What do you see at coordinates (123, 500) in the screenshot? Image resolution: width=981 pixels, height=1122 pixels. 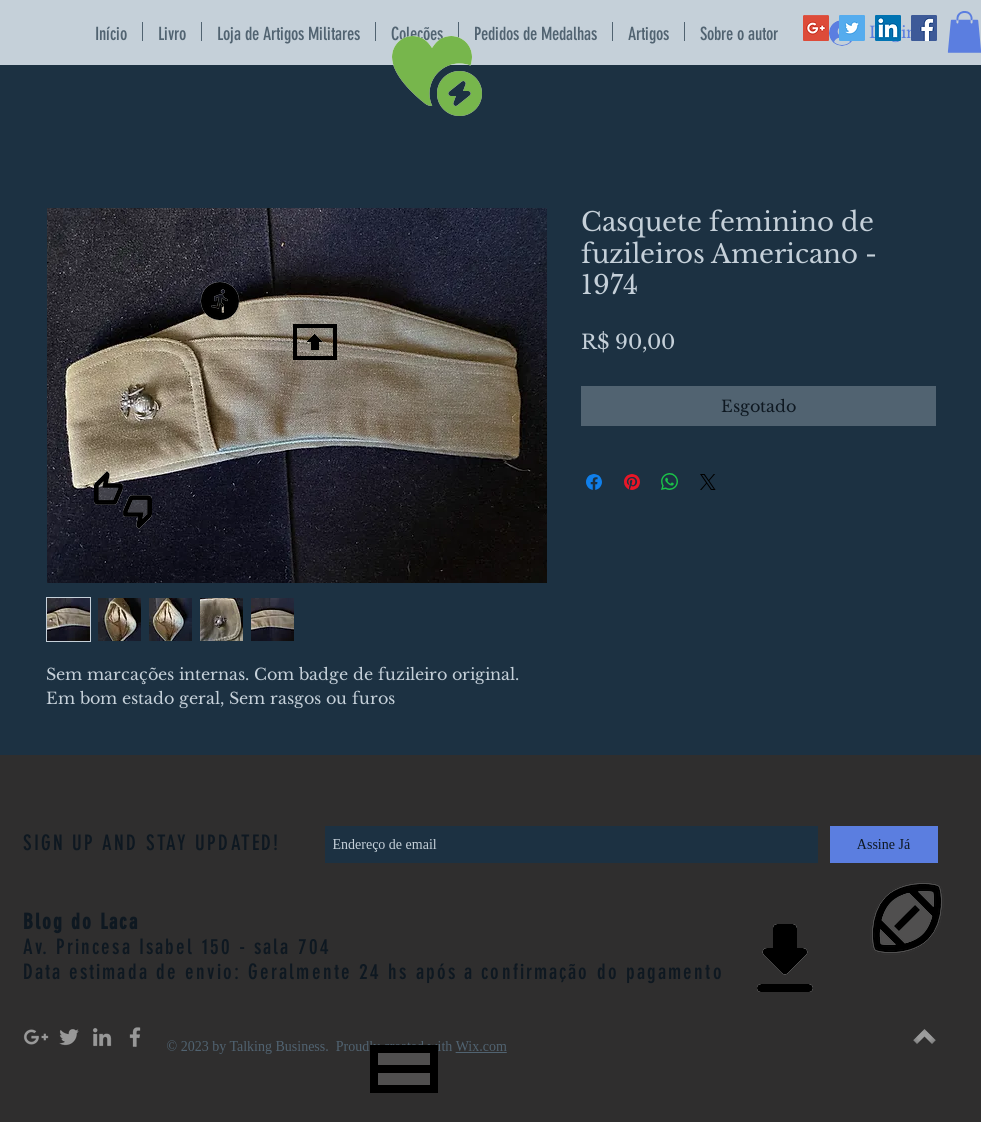 I see `rate or provide feedback` at bounding box center [123, 500].